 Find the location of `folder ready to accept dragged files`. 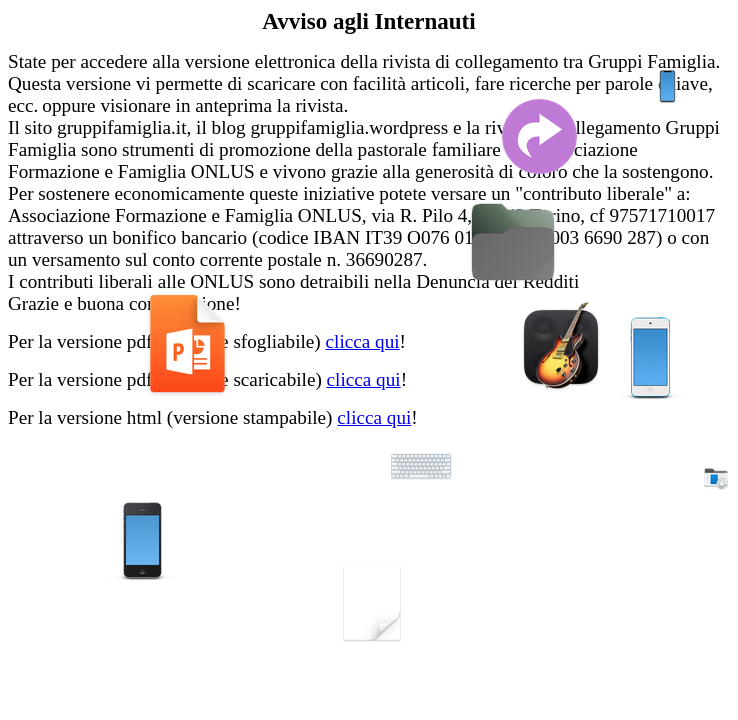

folder ready to accept dragged files is located at coordinates (513, 242).